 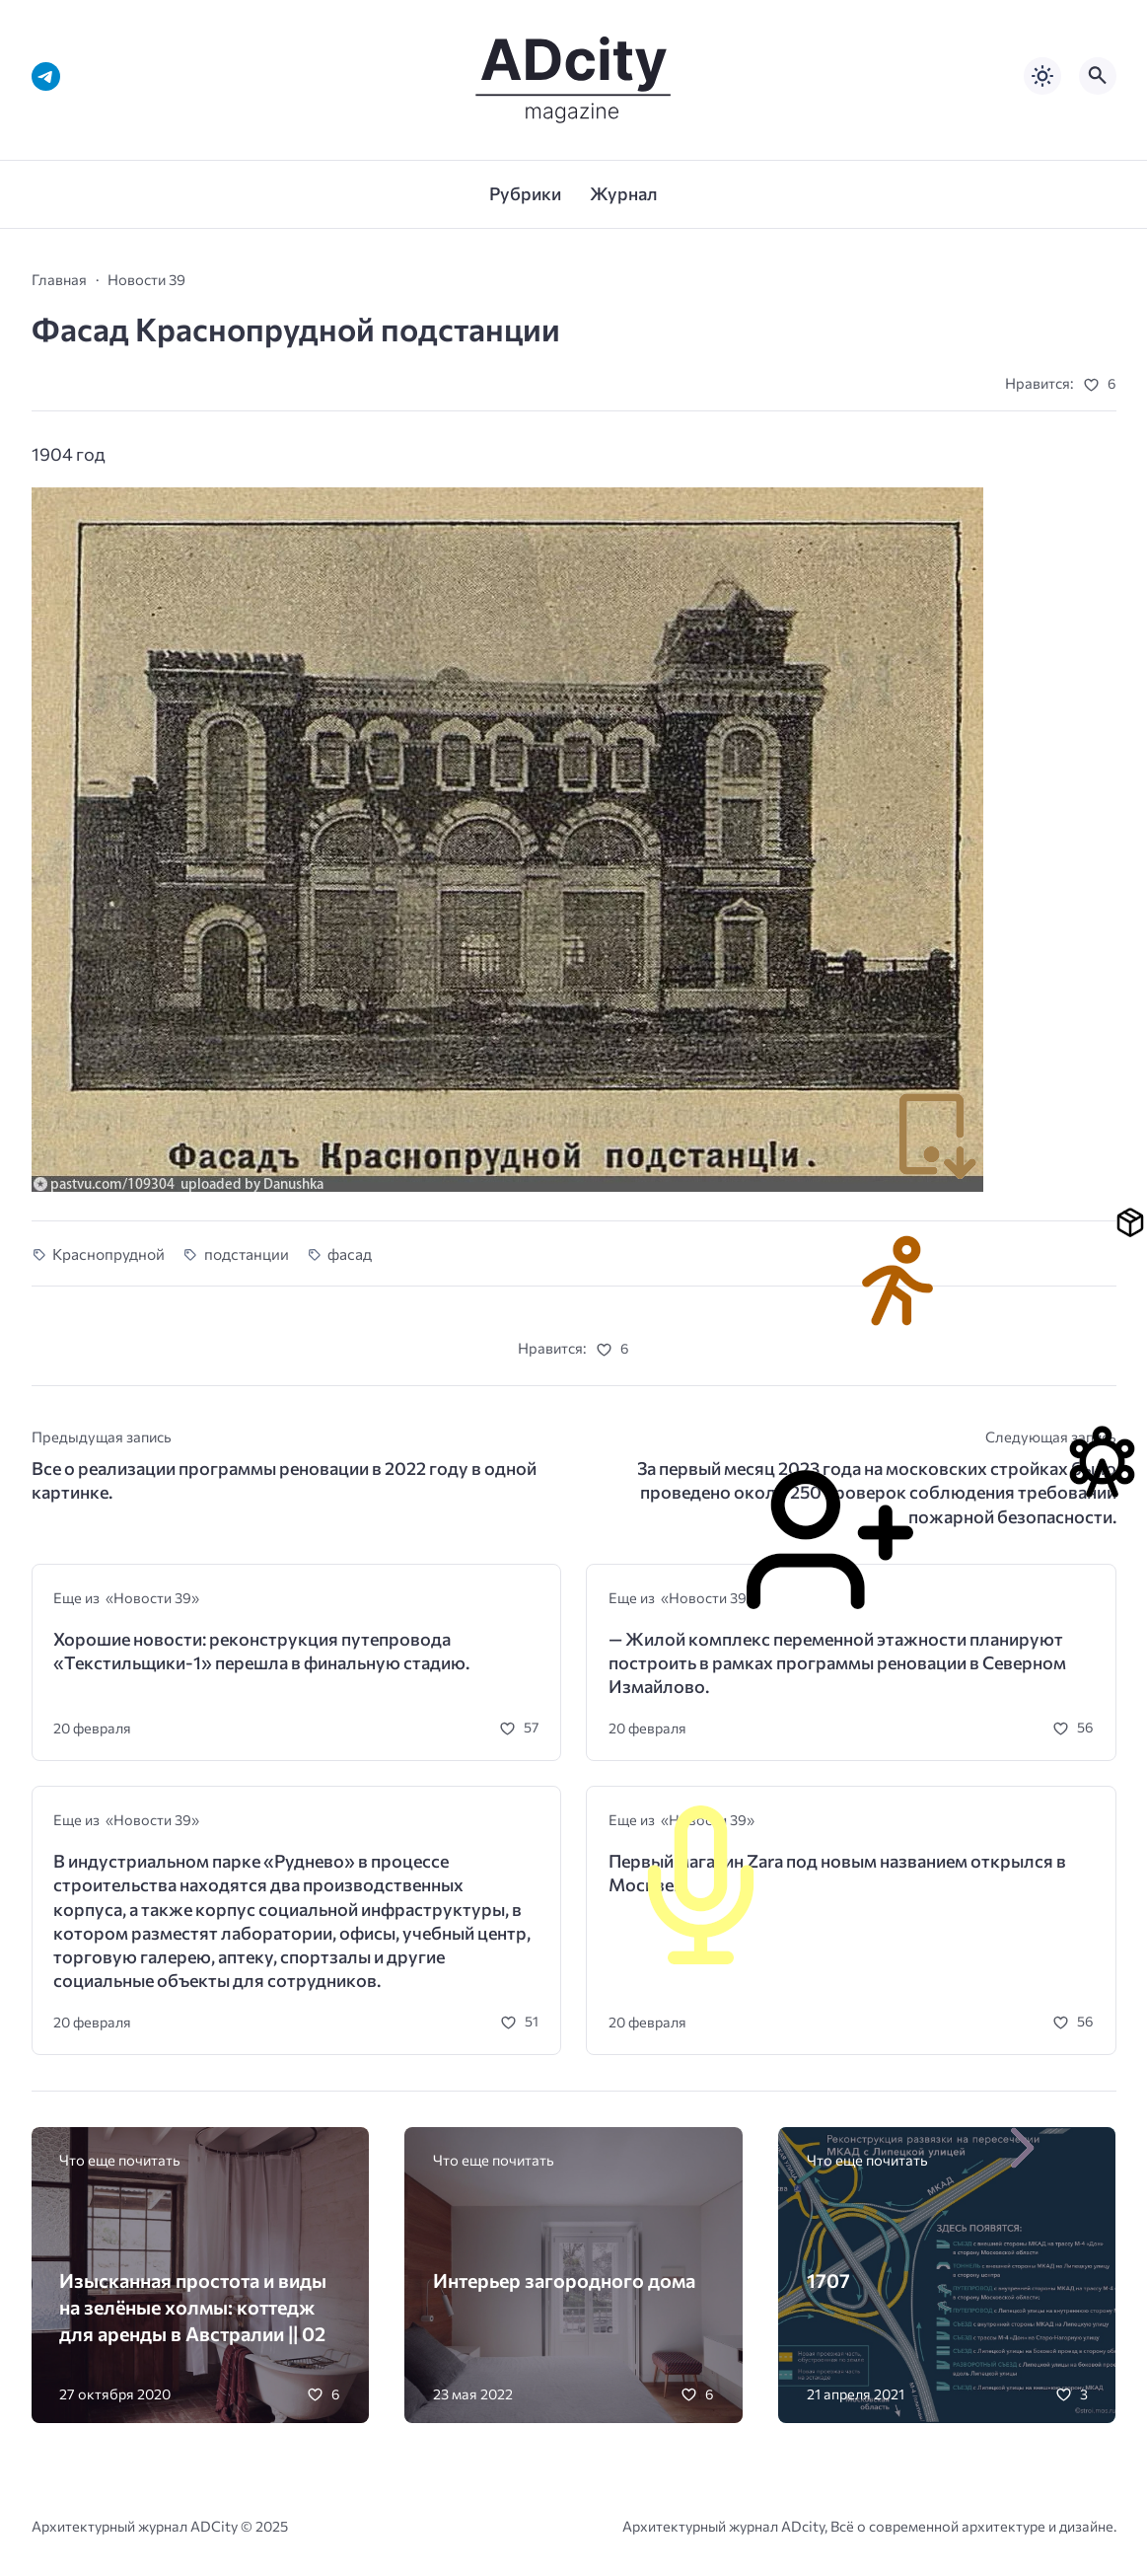 I want to click on indicates walking directions or pedestrian mode, so click(x=897, y=1281).